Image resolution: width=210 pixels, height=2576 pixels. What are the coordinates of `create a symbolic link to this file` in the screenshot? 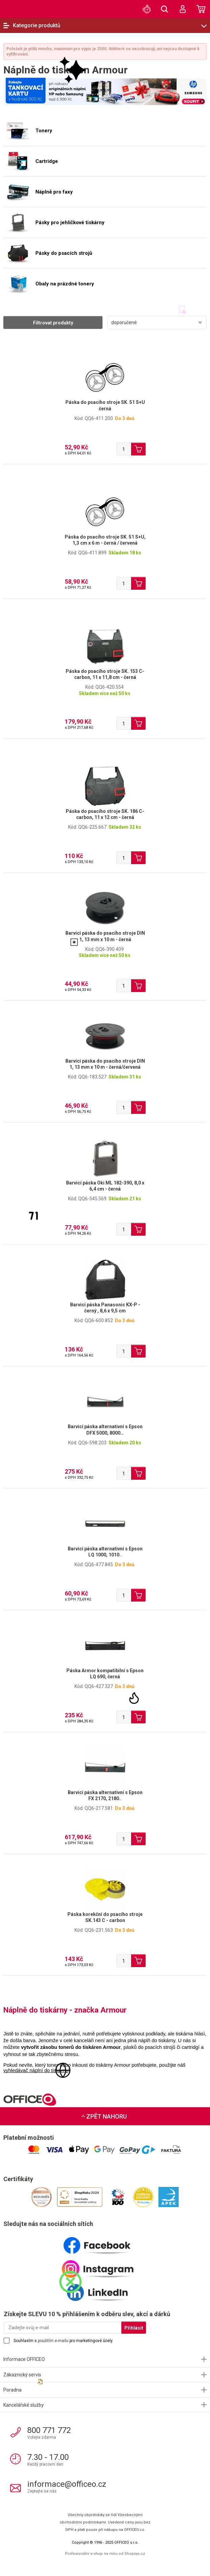 It's located at (40, 2382).